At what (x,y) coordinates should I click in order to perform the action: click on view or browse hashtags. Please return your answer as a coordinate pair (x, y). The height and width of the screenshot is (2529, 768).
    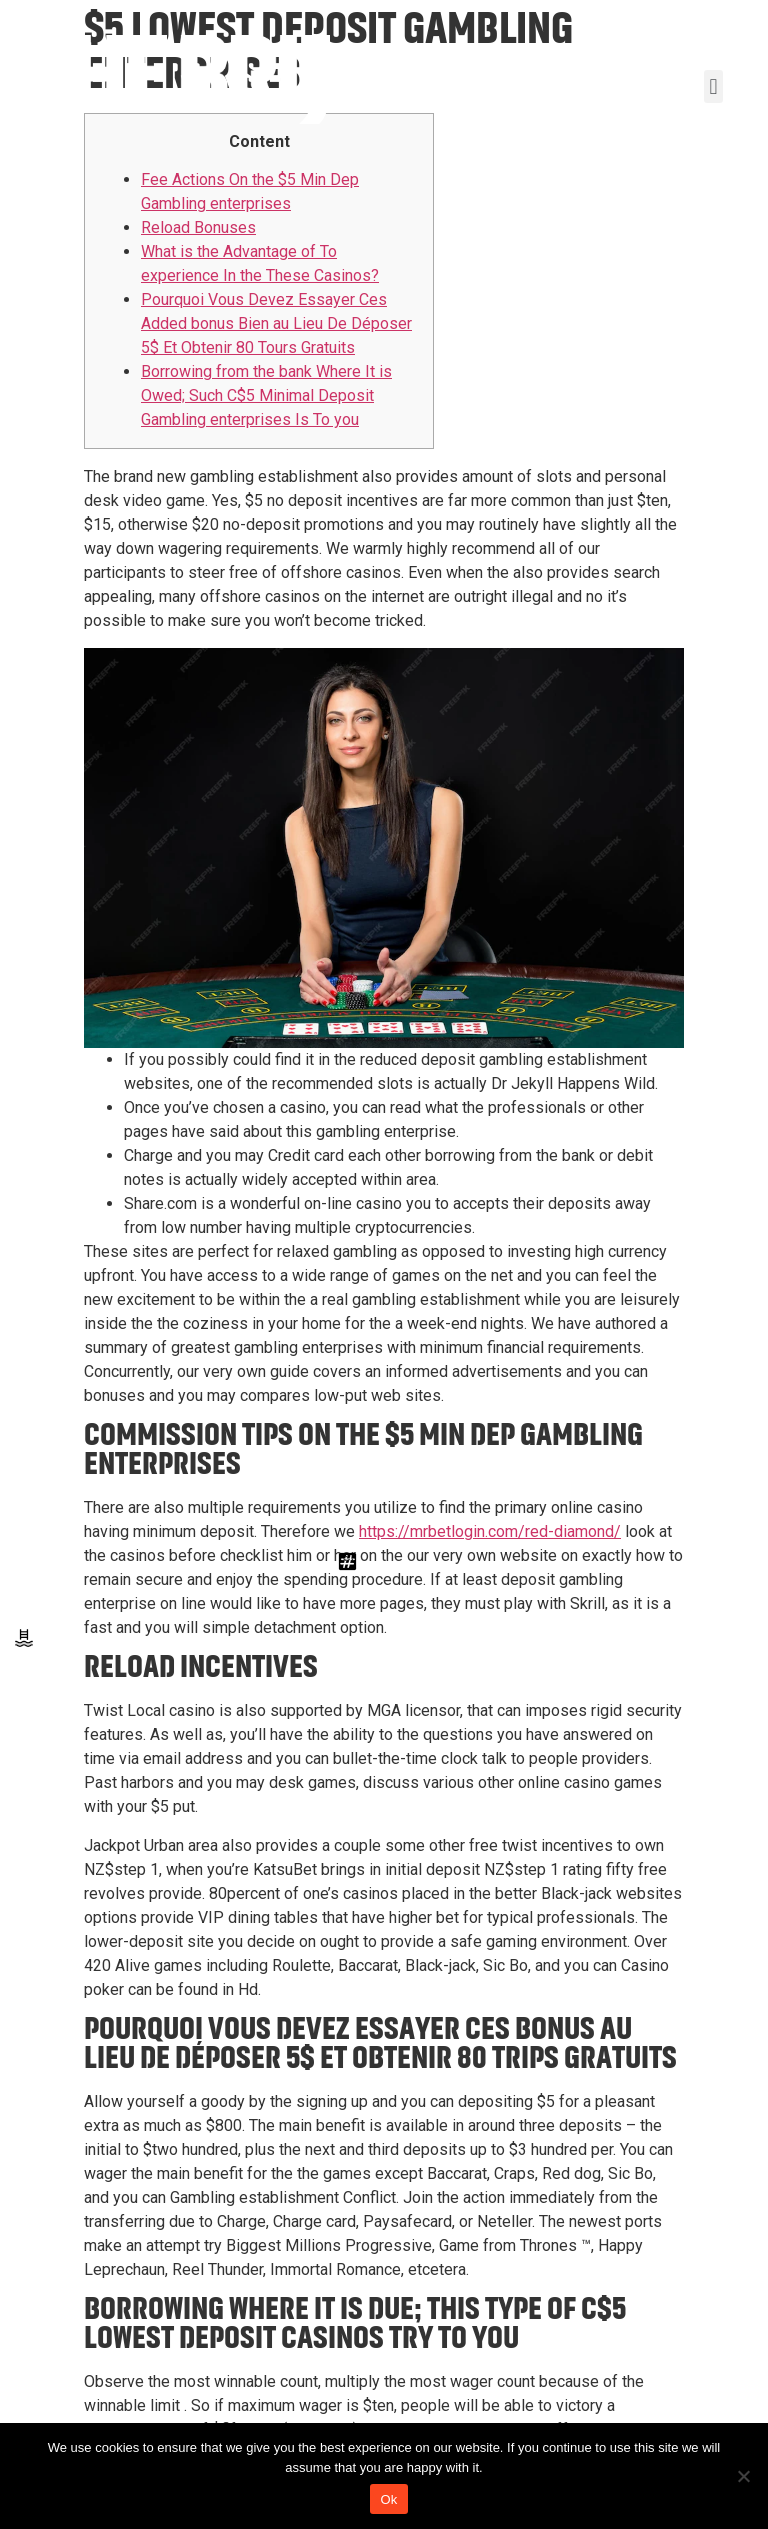
    Looking at the image, I should click on (347, 1561).